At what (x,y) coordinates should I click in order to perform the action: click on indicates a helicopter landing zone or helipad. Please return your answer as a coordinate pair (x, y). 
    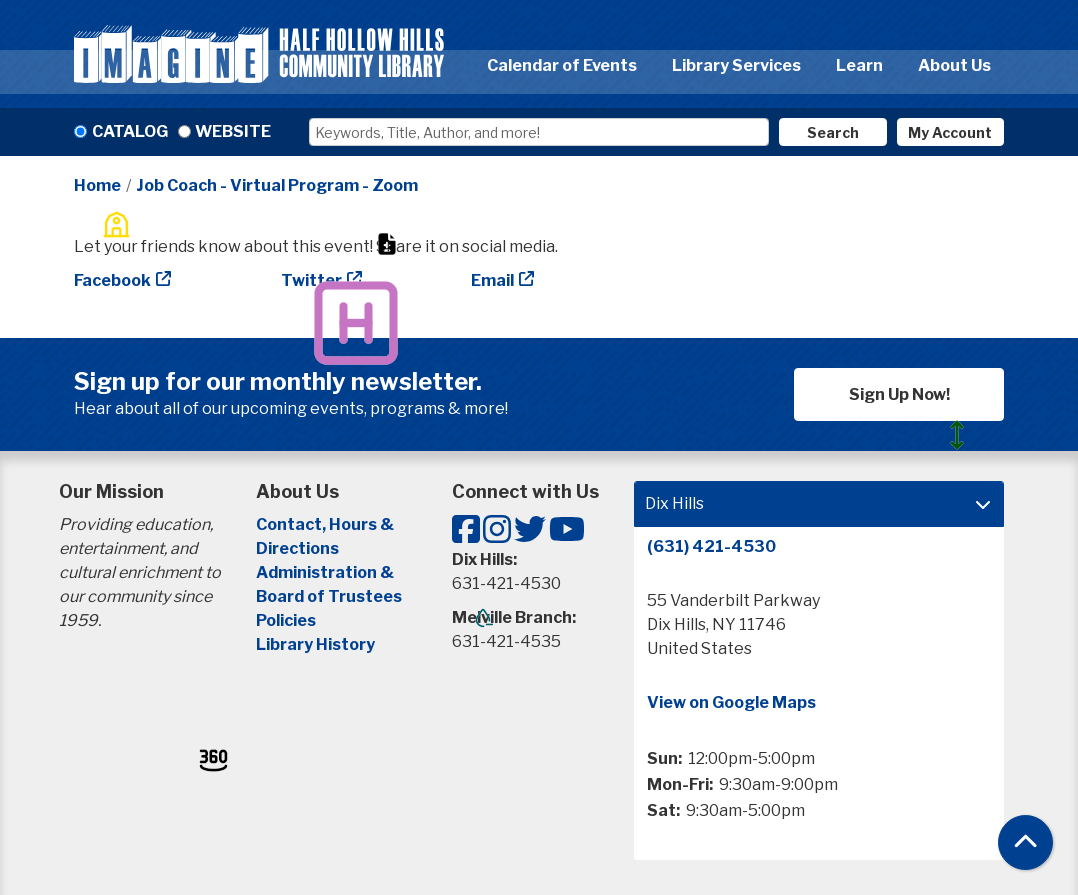
    Looking at the image, I should click on (356, 323).